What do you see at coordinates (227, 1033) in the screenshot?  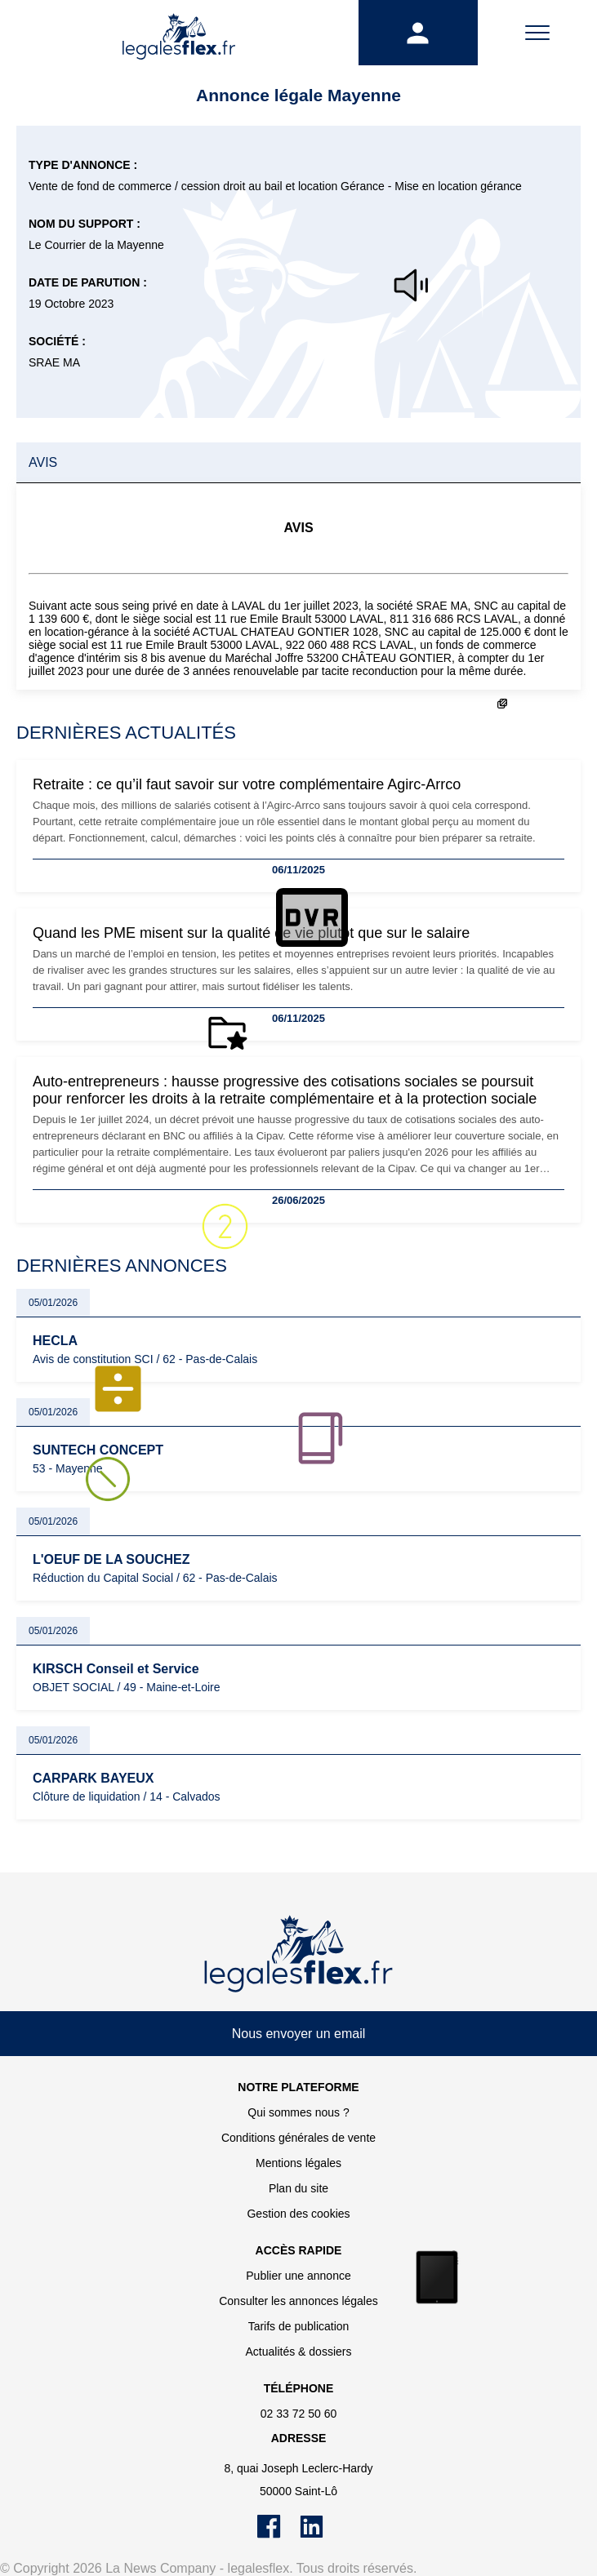 I see `access your starred or favorite files` at bounding box center [227, 1033].